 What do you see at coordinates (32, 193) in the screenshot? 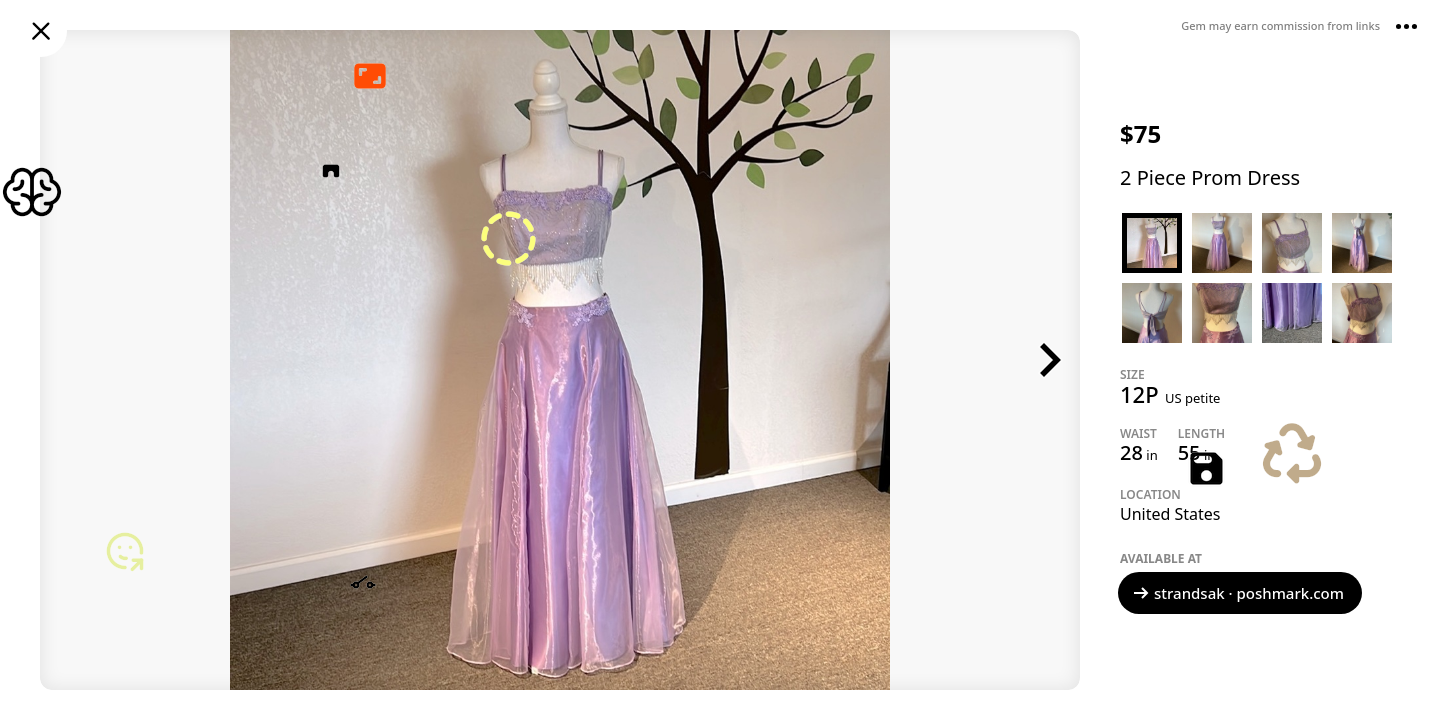
I see `access AI or smart features` at bounding box center [32, 193].